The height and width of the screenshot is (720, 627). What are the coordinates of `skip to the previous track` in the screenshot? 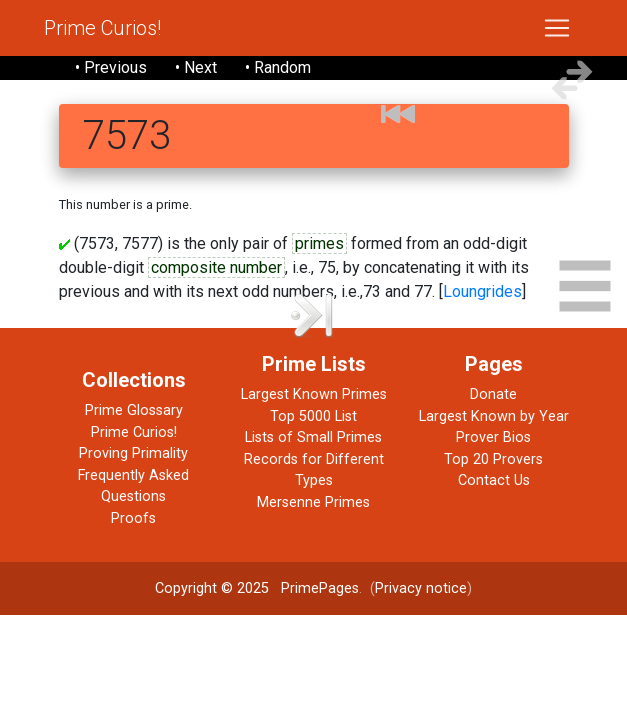 It's located at (398, 114).